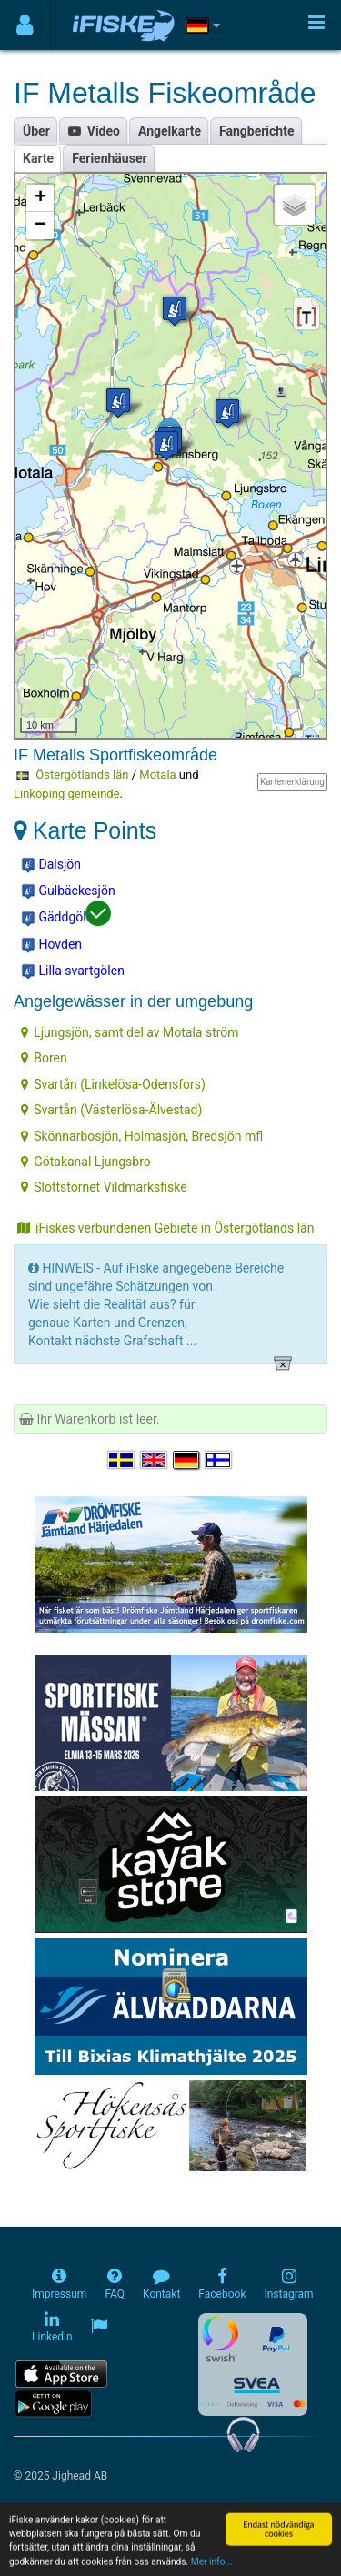 Image resolution: width=341 pixels, height=2576 pixels. Describe the element at coordinates (306, 314) in the screenshot. I see `a toml configuration file` at that location.